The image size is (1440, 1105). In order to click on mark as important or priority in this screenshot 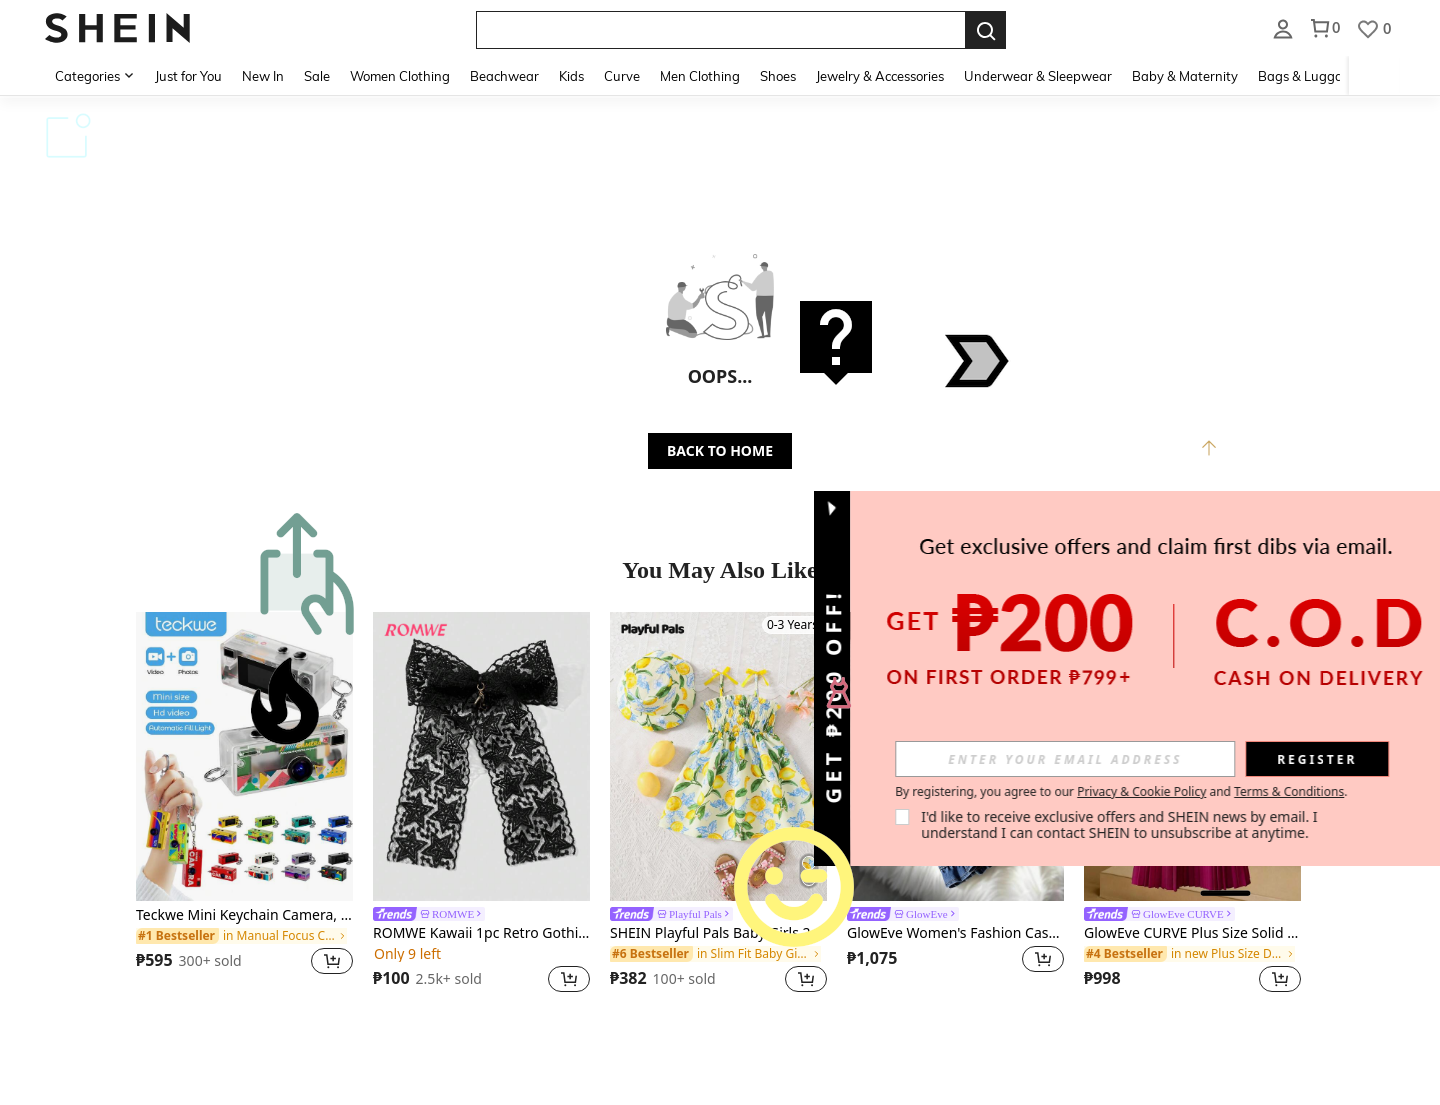, I will do `click(975, 361)`.